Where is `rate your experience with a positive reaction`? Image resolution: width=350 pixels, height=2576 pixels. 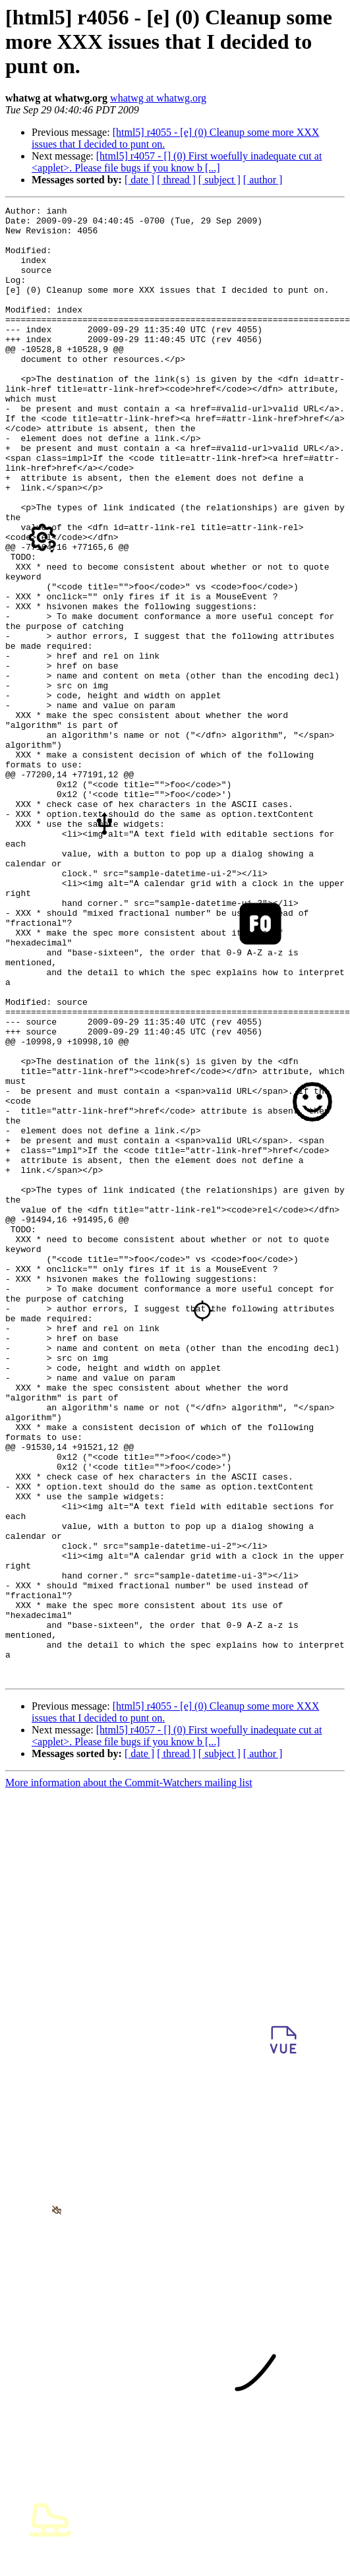
rate your experience with a positive reaction is located at coordinates (312, 1102).